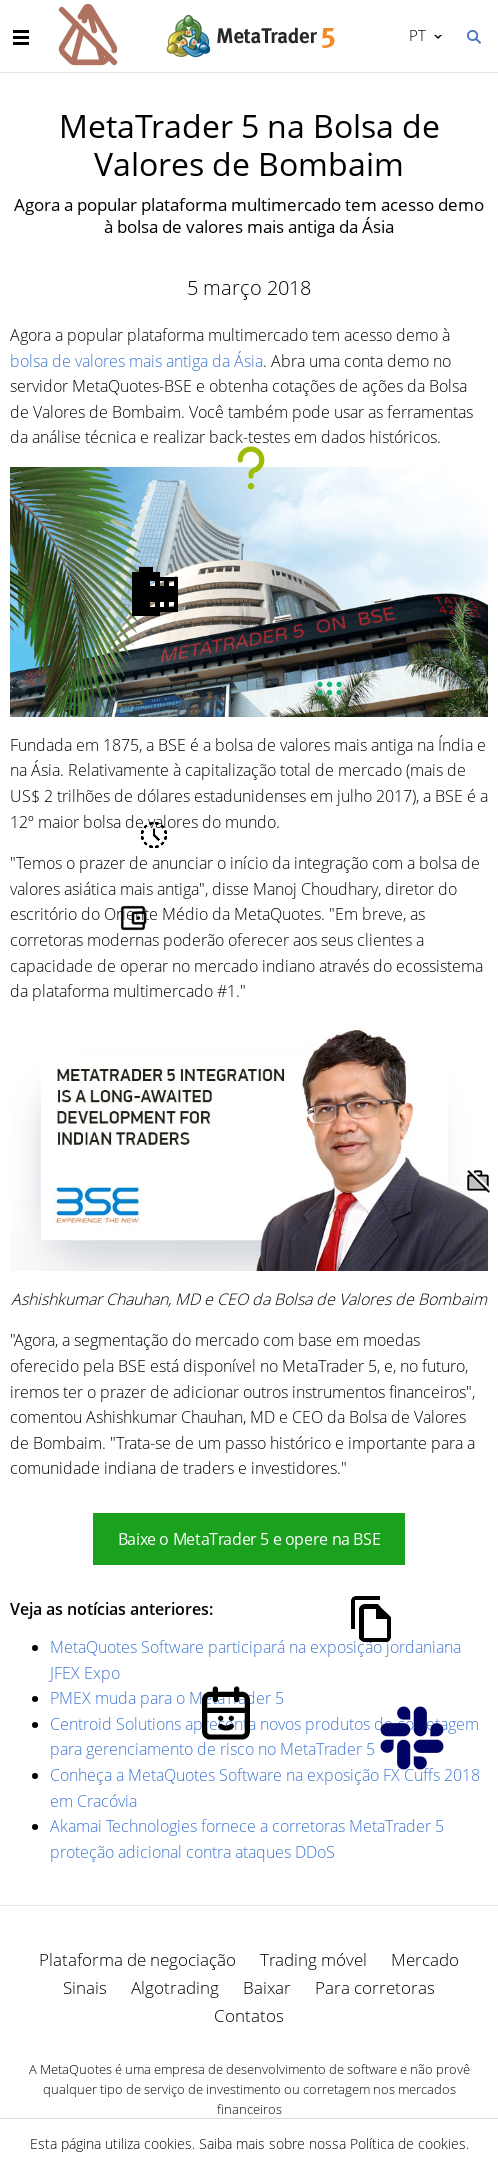 Image resolution: width=498 pixels, height=2169 pixels. I want to click on access your wallet or payment methods, so click(133, 918).